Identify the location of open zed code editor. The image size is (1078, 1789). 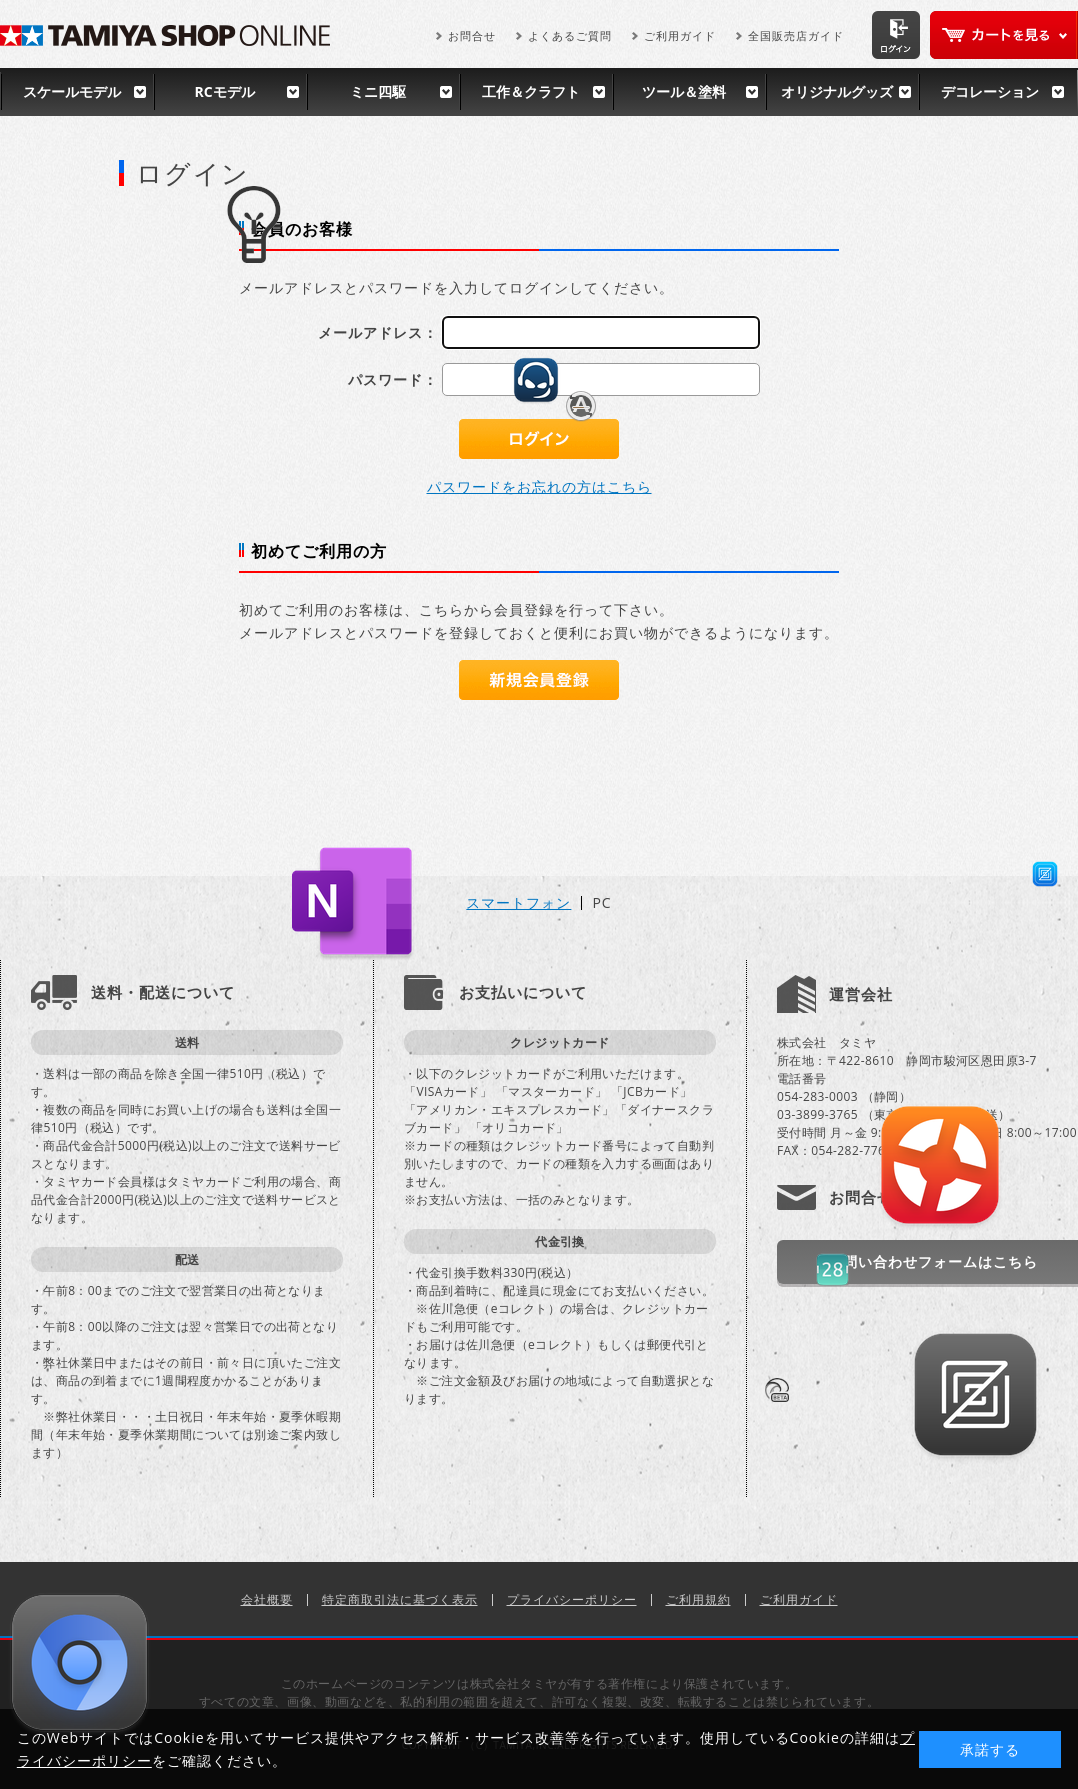
(975, 1394).